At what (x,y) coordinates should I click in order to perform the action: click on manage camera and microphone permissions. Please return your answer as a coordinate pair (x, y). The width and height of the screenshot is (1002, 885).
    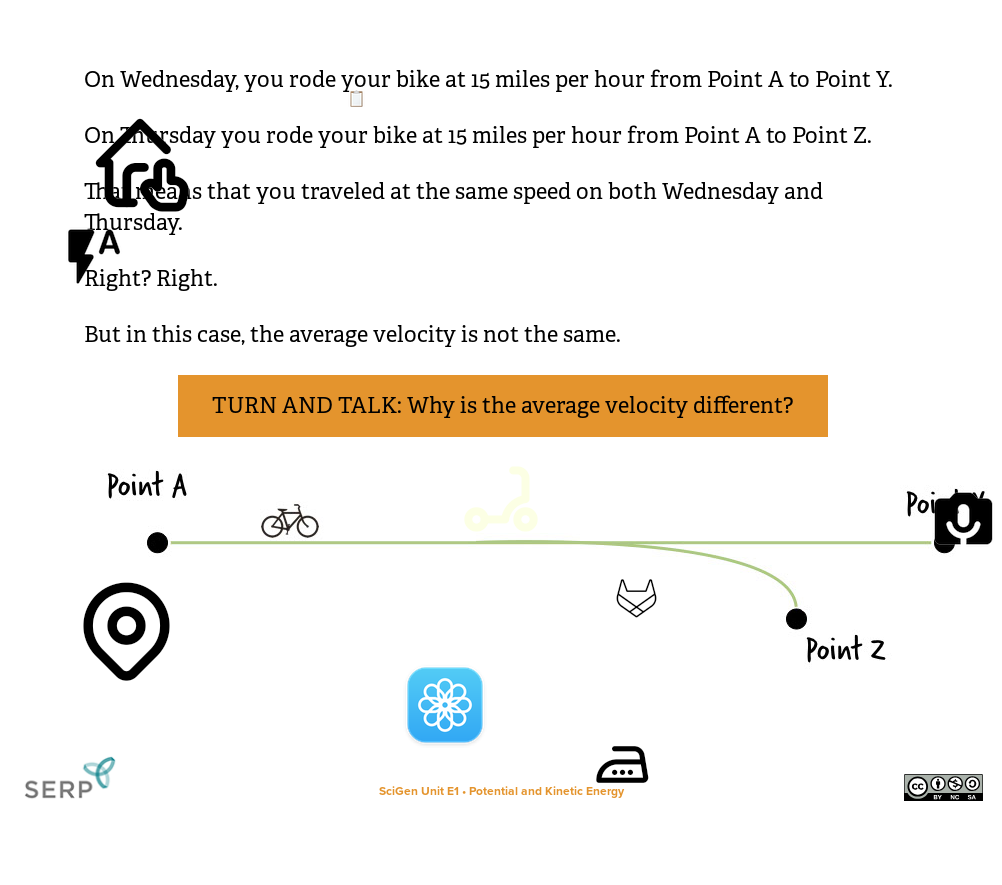
    Looking at the image, I should click on (963, 518).